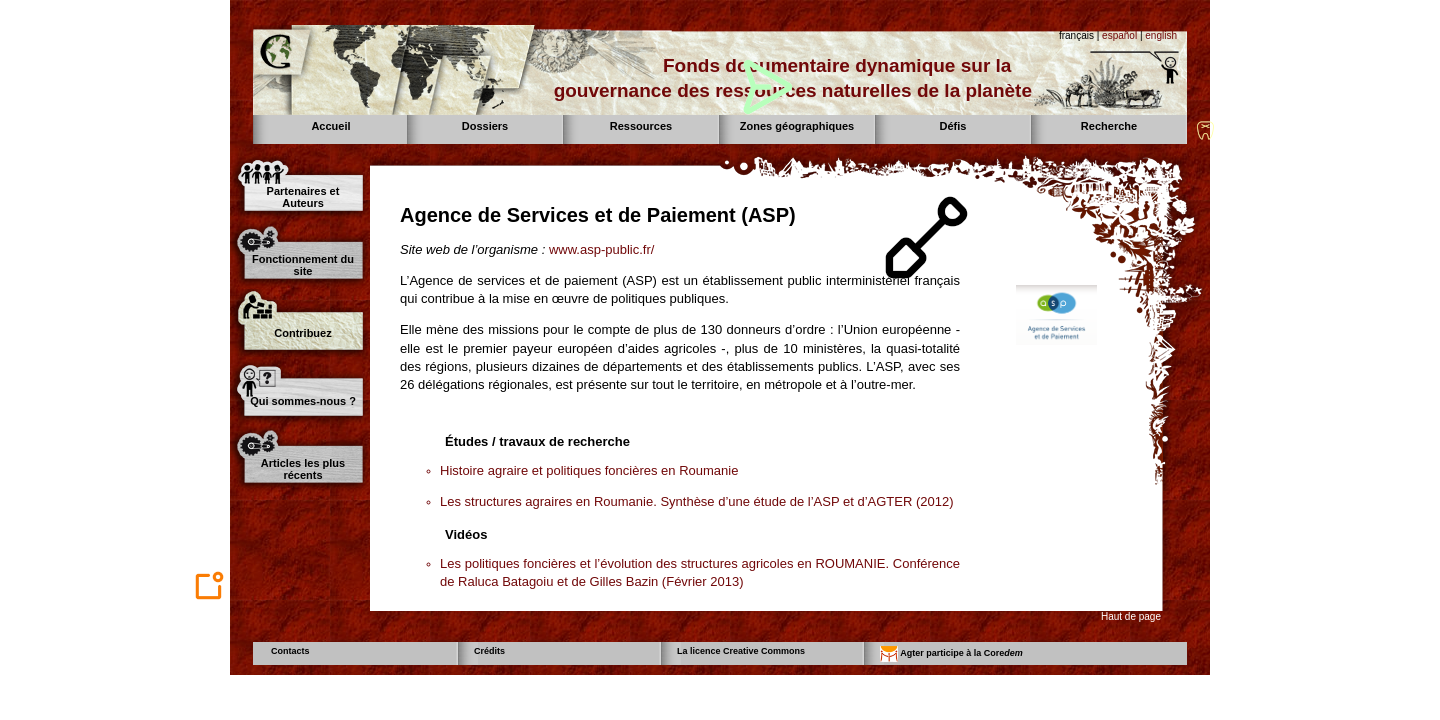  What do you see at coordinates (765, 87) in the screenshot?
I see `send a message` at bounding box center [765, 87].